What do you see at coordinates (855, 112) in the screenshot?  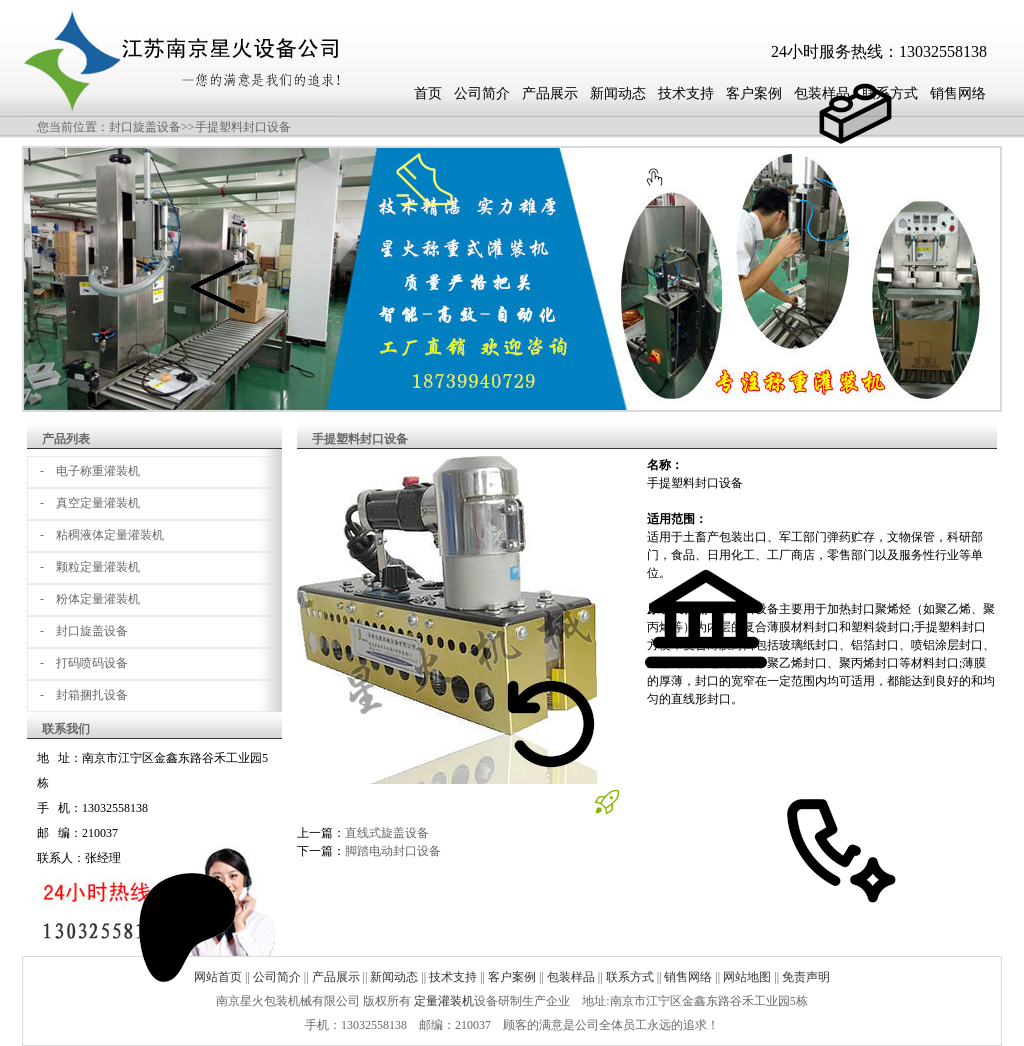 I see `access building or construction tools` at bounding box center [855, 112].